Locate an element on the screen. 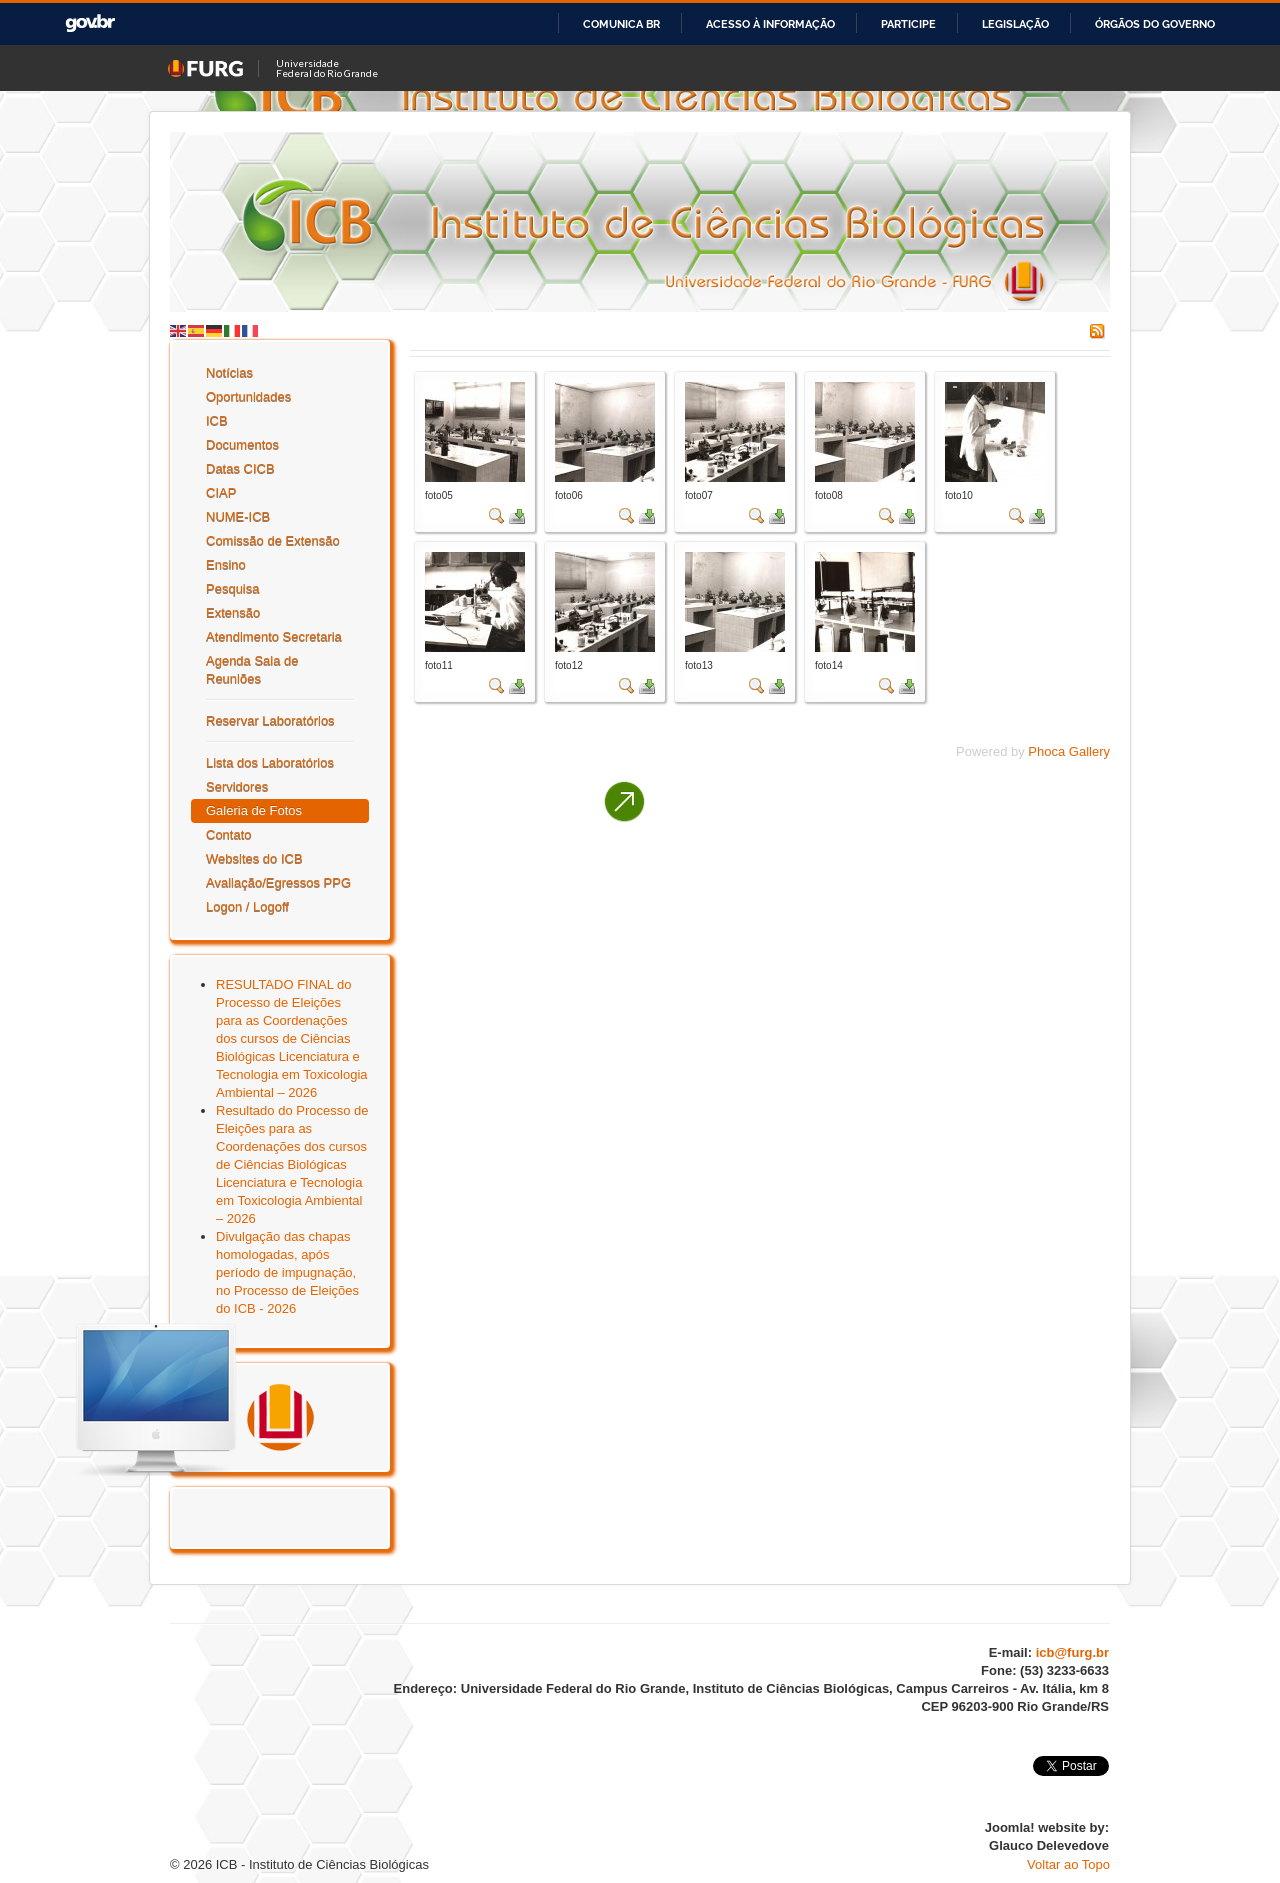 The width and height of the screenshot is (1280, 1883). represents an iMac computer in system settings is located at coordinates (156, 1398).